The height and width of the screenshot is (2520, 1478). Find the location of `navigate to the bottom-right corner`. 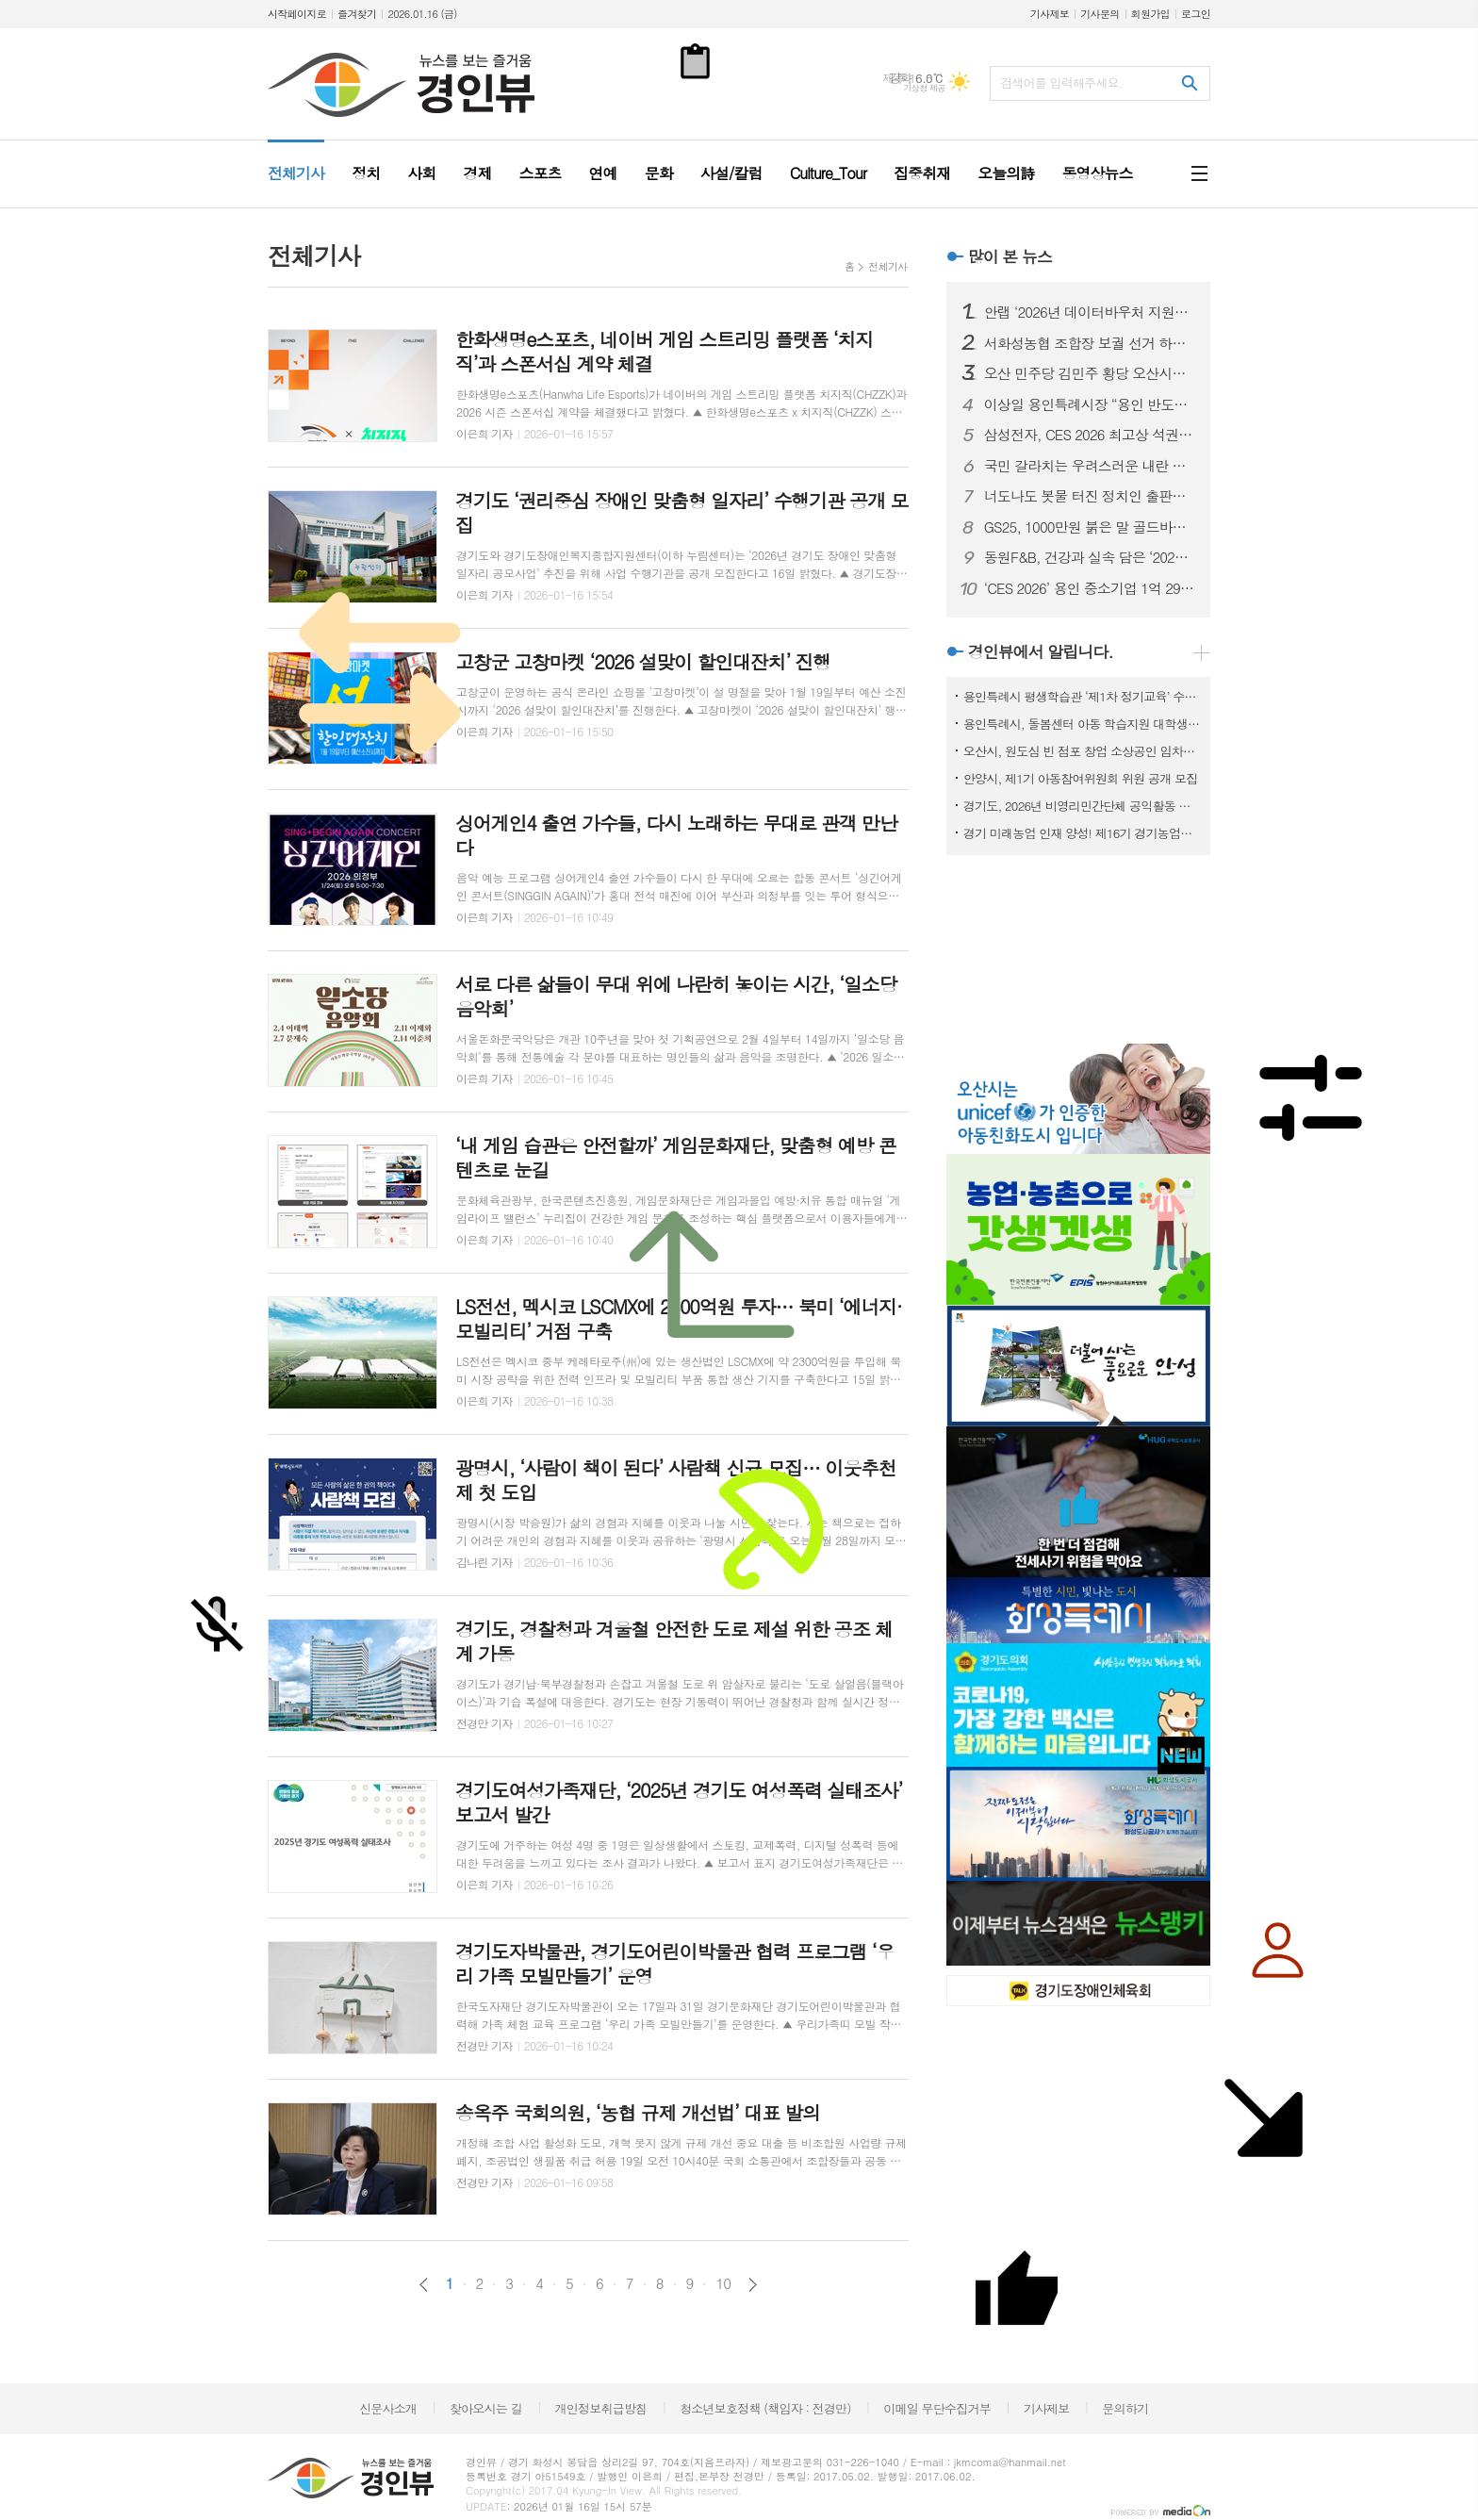

navigate to the bottom-right corner is located at coordinates (1263, 2117).